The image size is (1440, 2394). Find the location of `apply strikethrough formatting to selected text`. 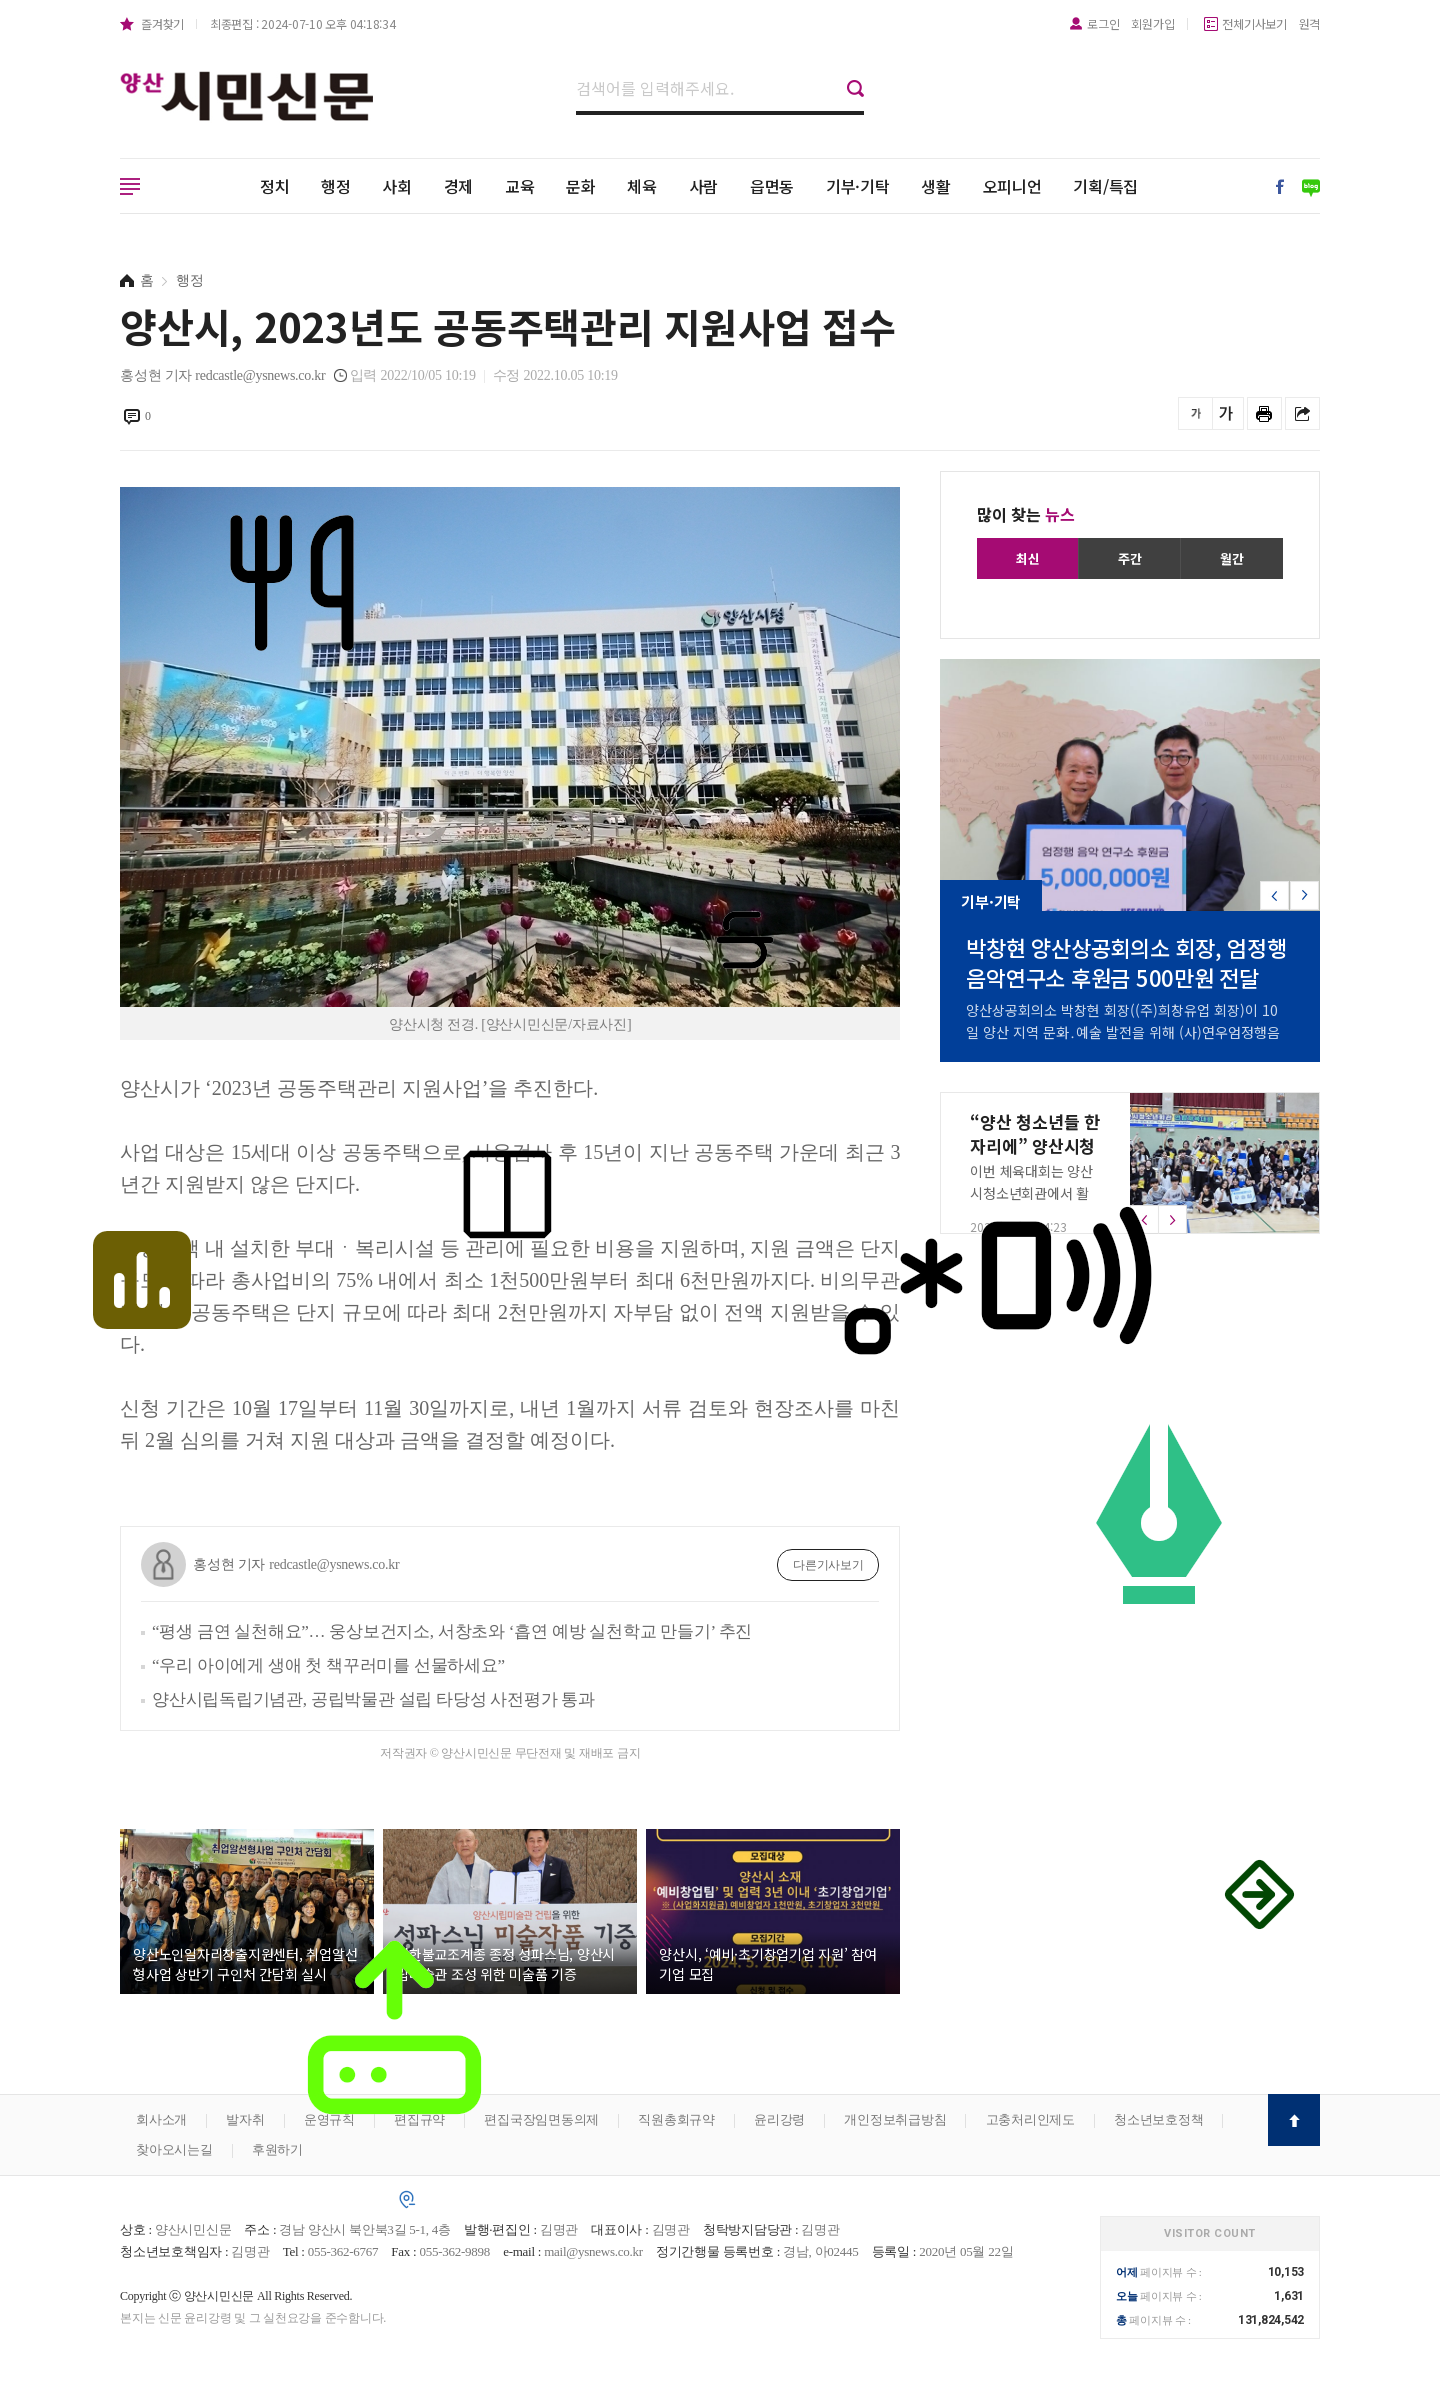

apply strikethrough formatting to selected text is located at coordinates (745, 940).